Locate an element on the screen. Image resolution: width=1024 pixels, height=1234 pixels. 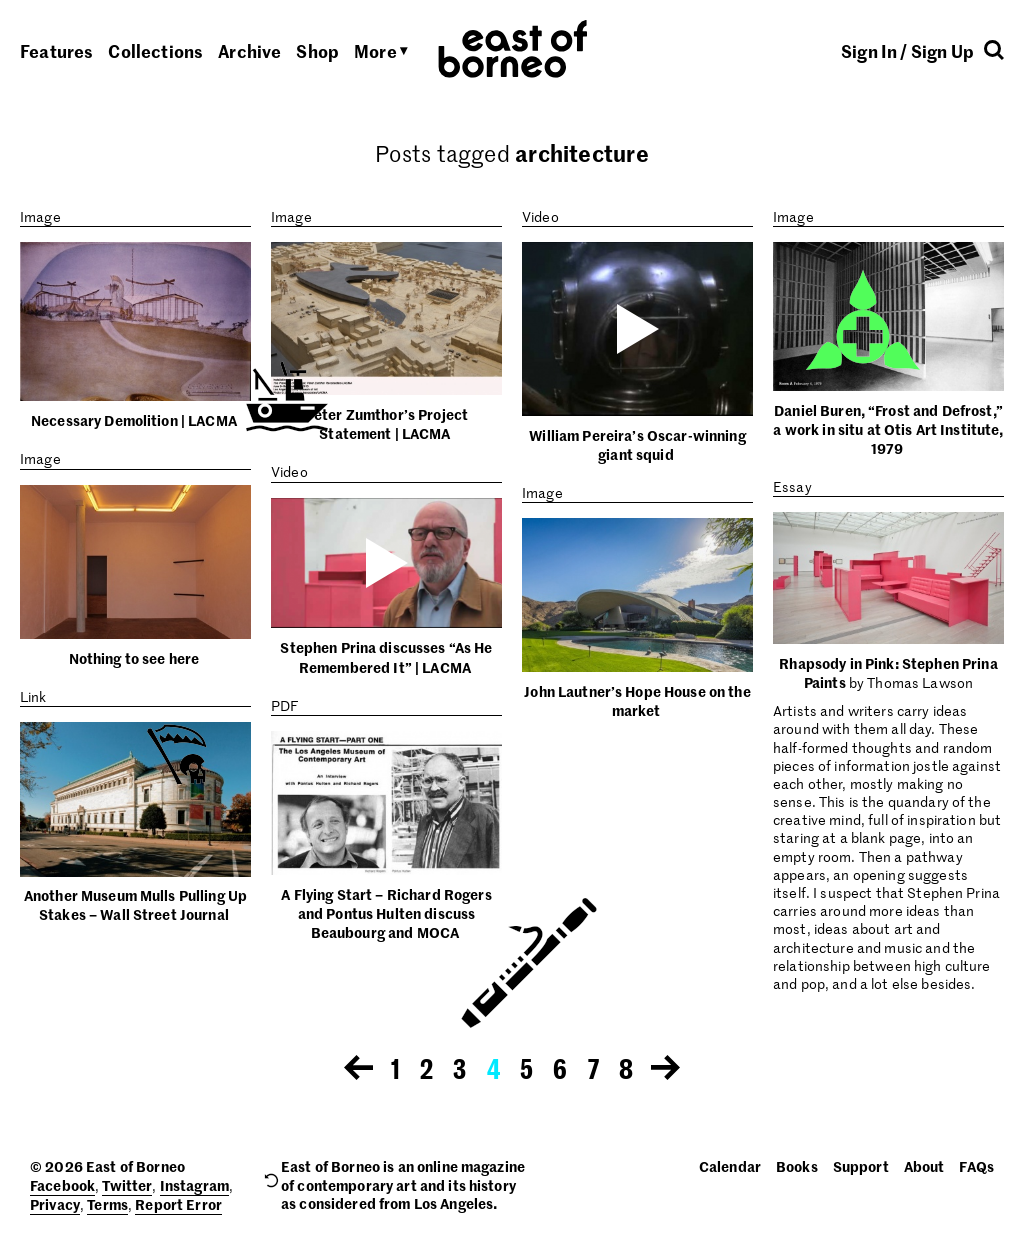
select bassoon instrument is located at coordinates (529, 963).